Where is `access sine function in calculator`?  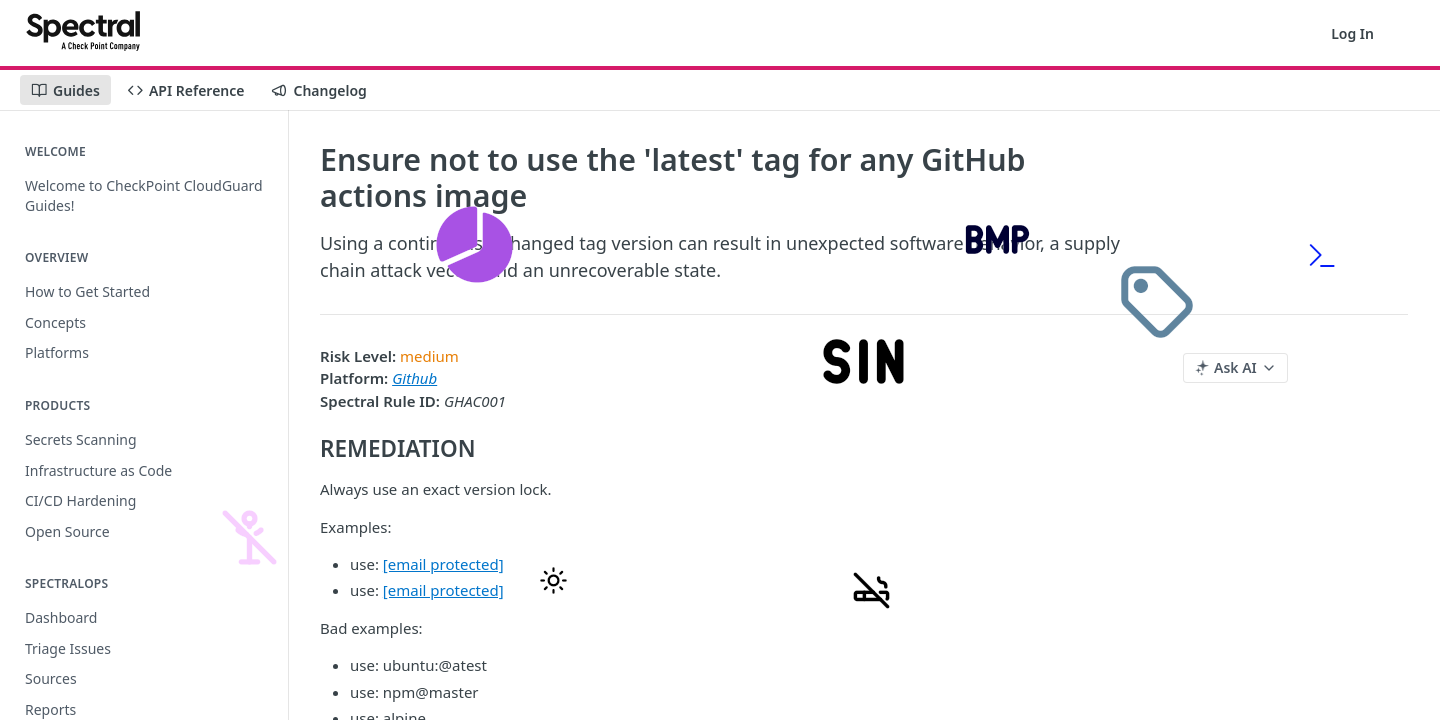 access sine function in calculator is located at coordinates (863, 361).